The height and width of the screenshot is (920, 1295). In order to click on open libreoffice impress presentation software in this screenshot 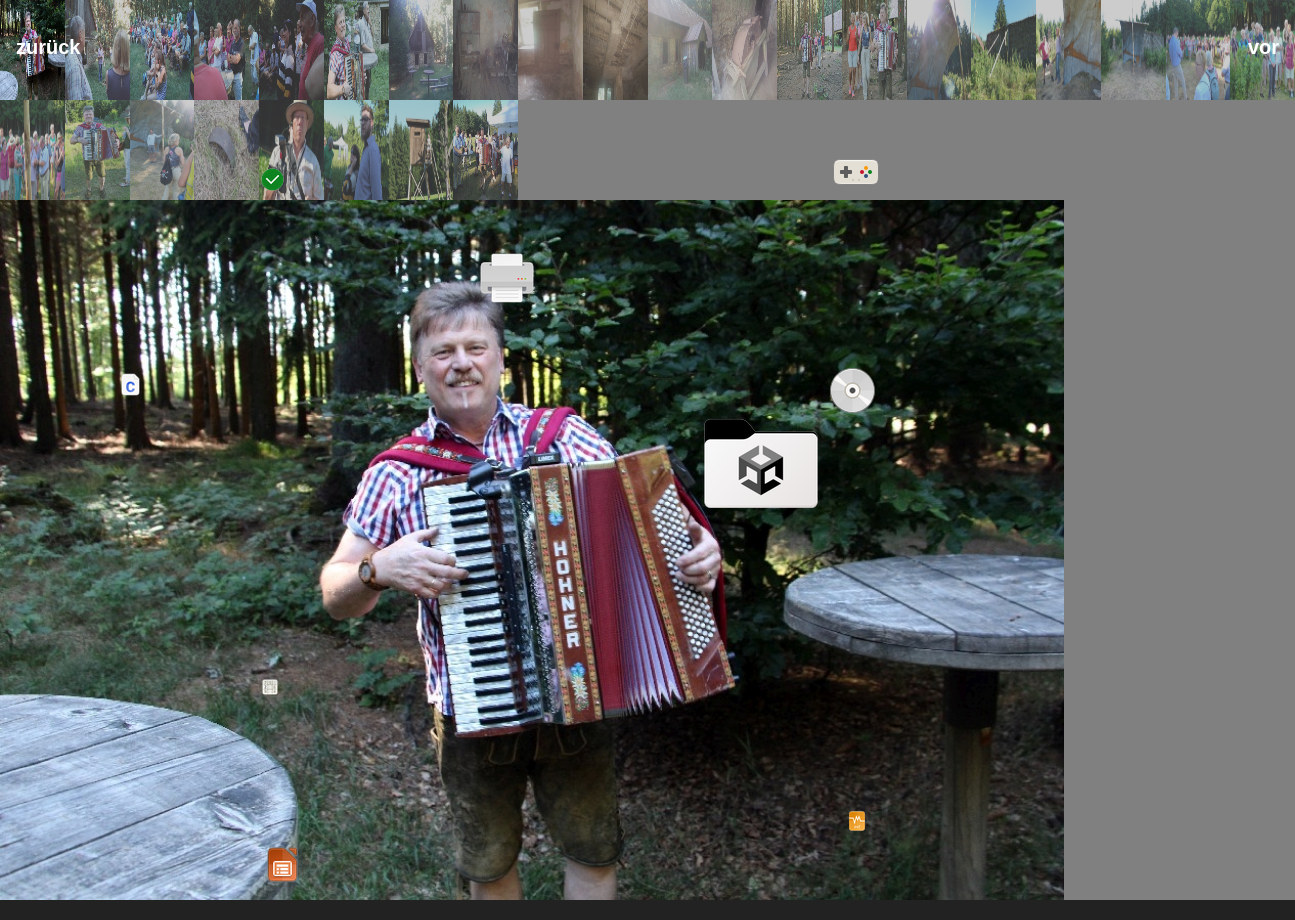, I will do `click(282, 864)`.